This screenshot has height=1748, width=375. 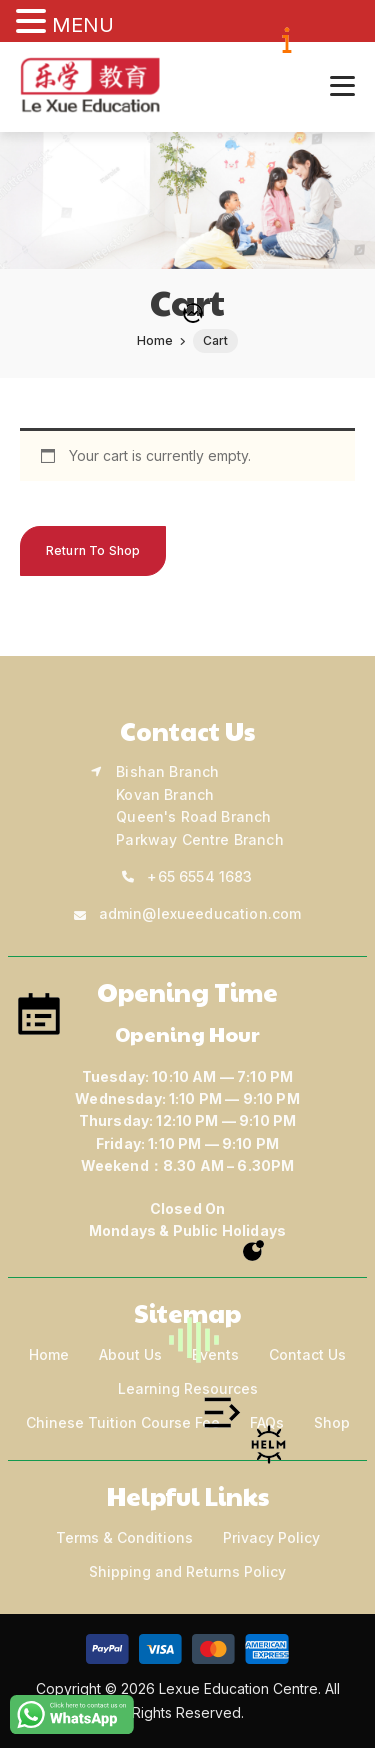 What do you see at coordinates (253, 1250) in the screenshot?
I see `moonrepo logo` at bounding box center [253, 1250].